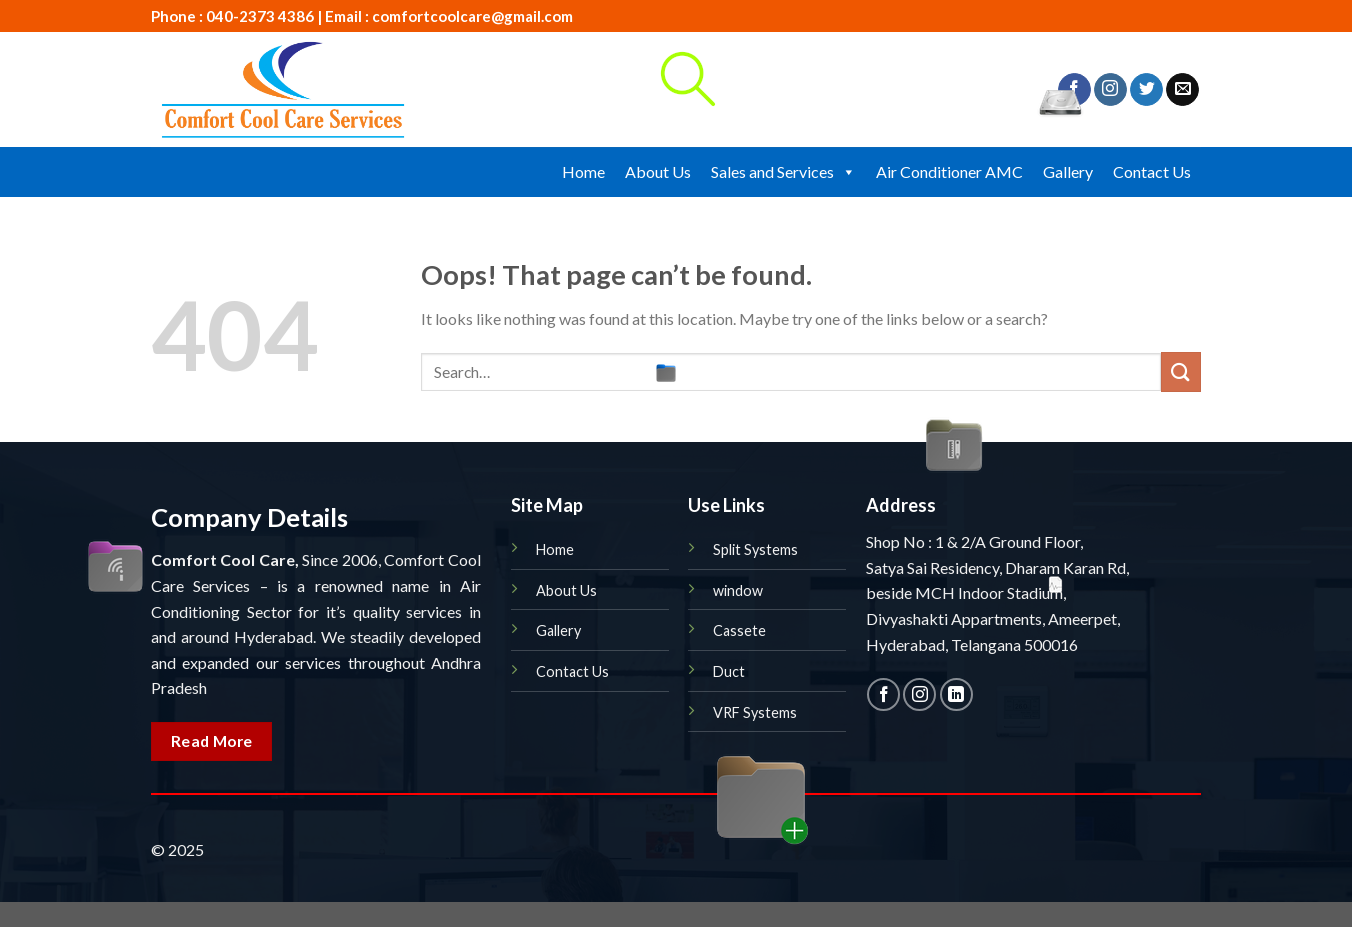 This screenshot has height=927, width=1352. I want to click on view system log file, so click(1055, 584).